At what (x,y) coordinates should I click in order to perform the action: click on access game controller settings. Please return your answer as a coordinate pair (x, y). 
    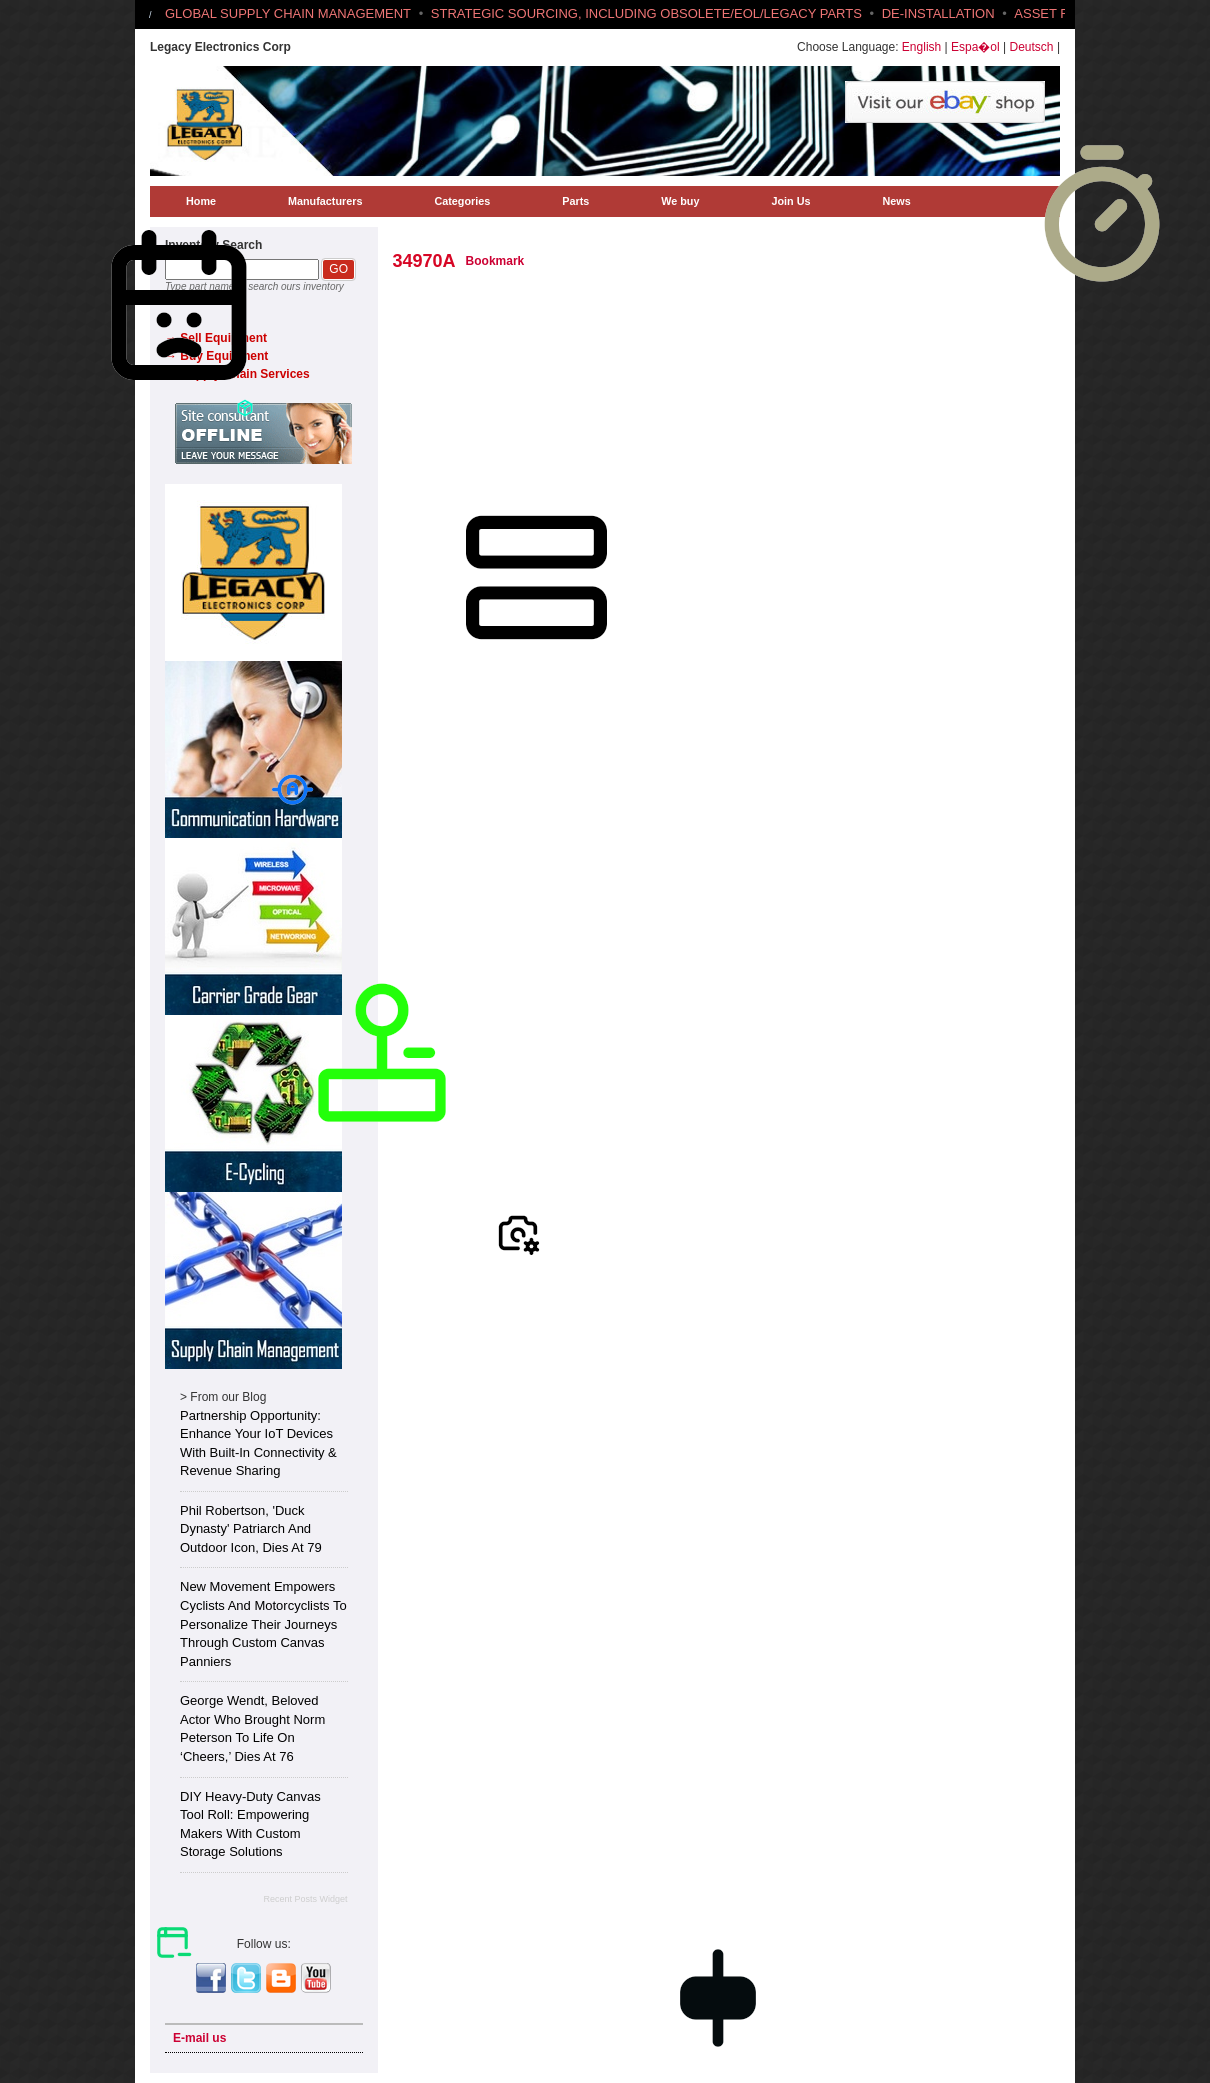
    Looking at the image, I should click on (382, 1058).